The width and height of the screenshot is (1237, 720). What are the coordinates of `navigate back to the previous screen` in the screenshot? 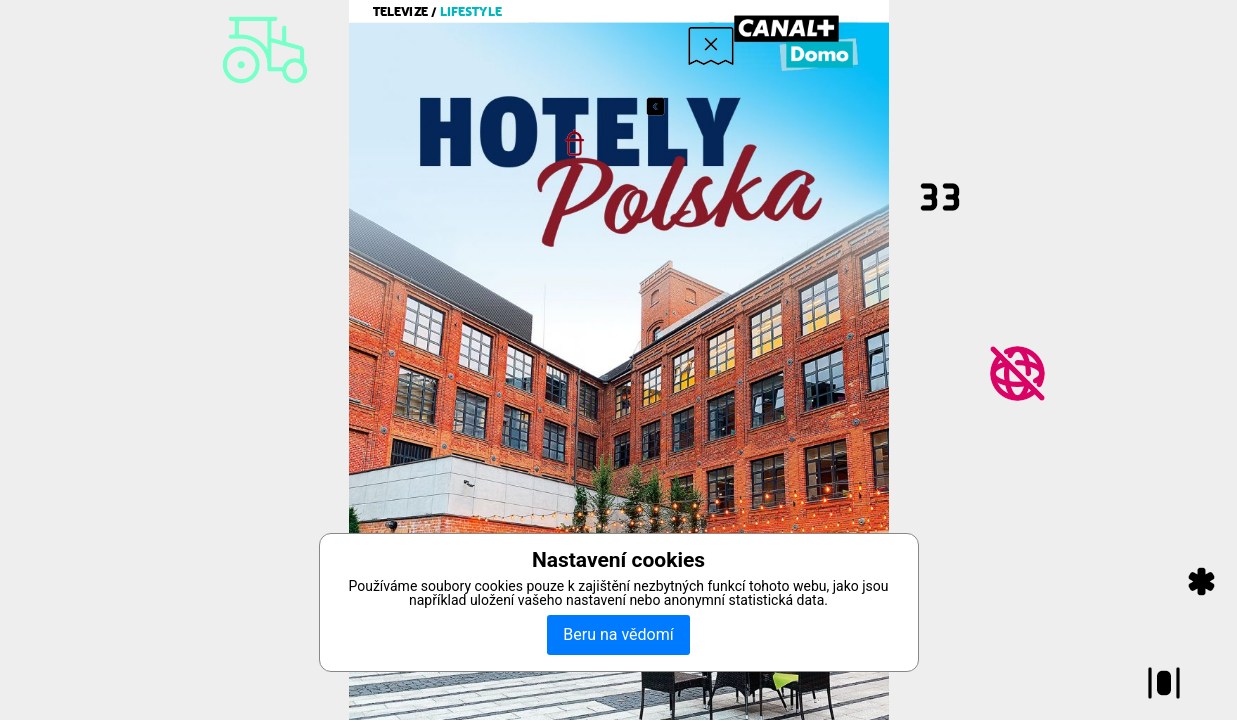 It's located at (655, 106).